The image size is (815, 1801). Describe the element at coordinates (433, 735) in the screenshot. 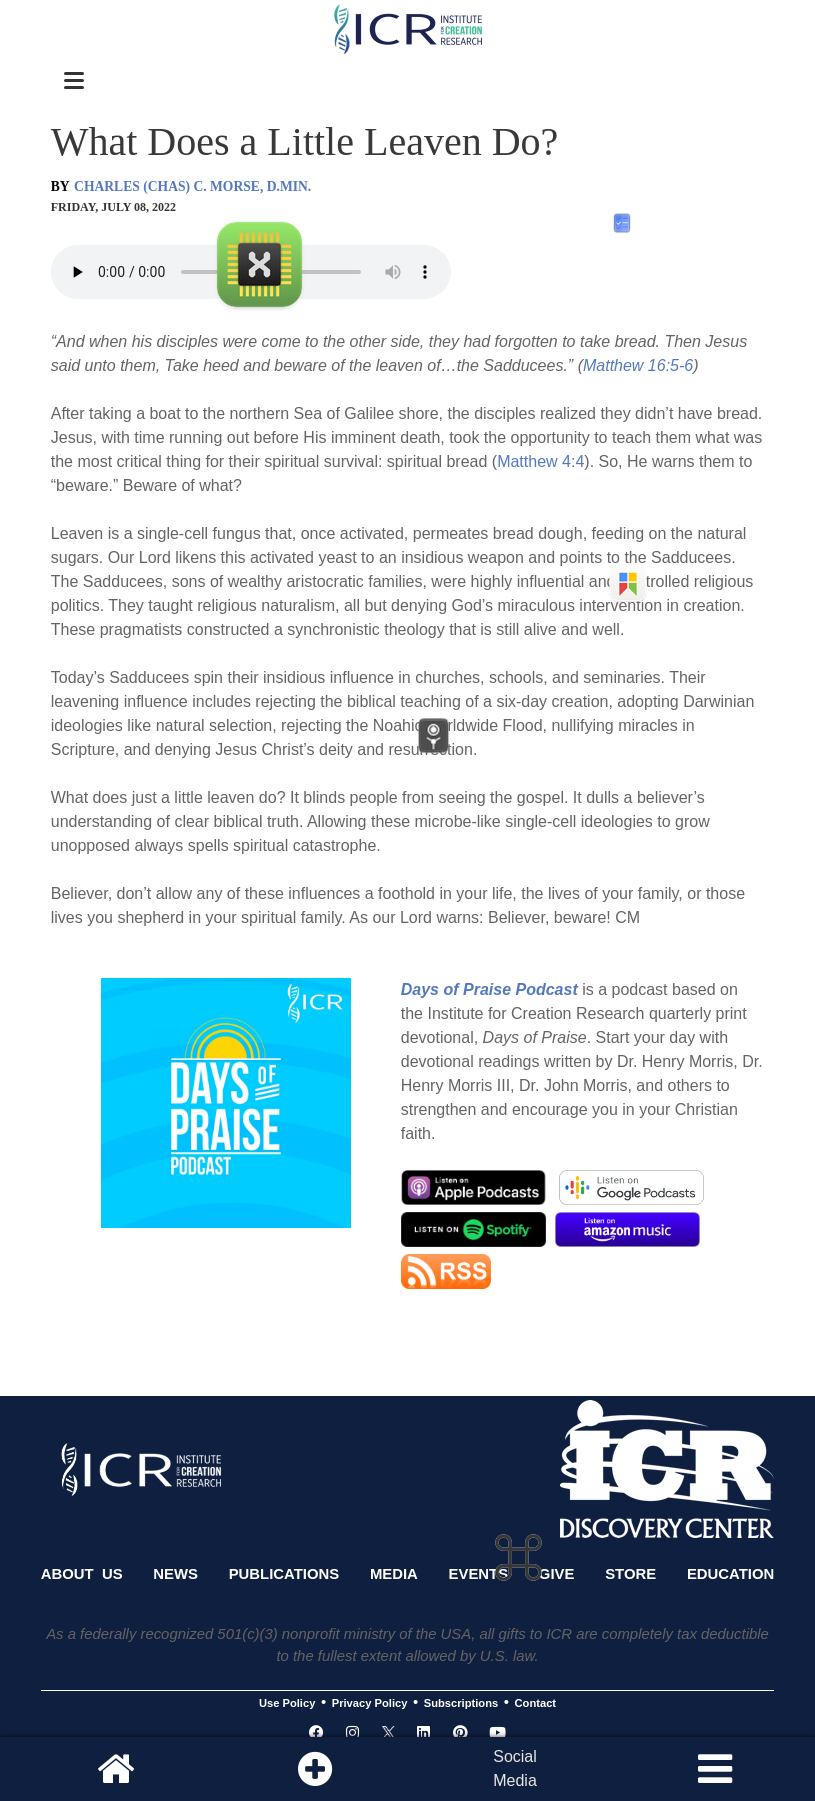

I see `open the backups application` at that location.